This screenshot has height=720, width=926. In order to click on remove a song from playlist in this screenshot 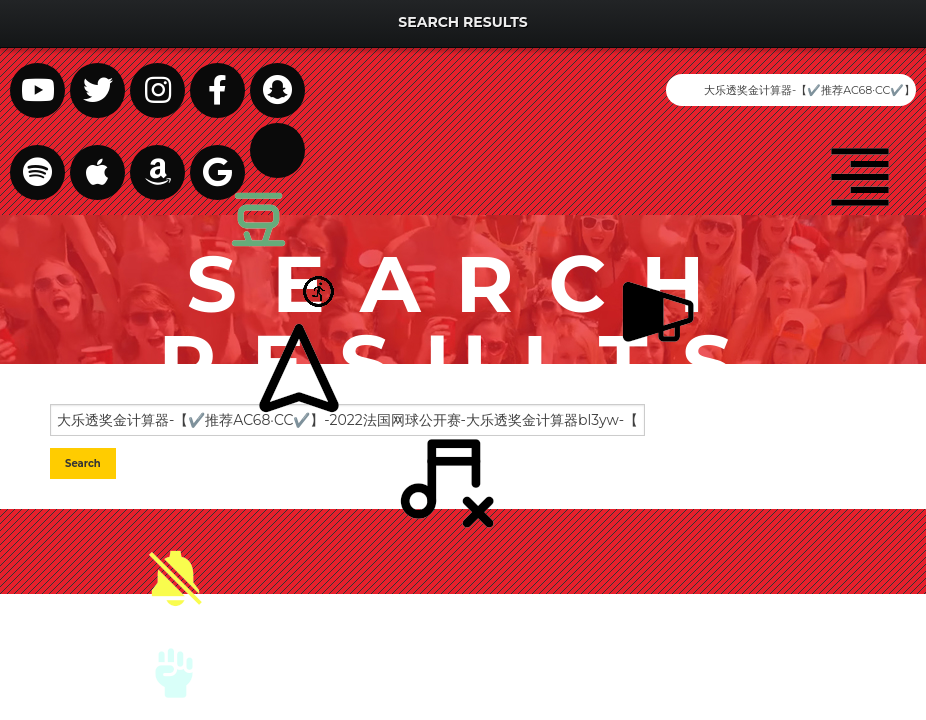, I will do `click(445, 479)`.